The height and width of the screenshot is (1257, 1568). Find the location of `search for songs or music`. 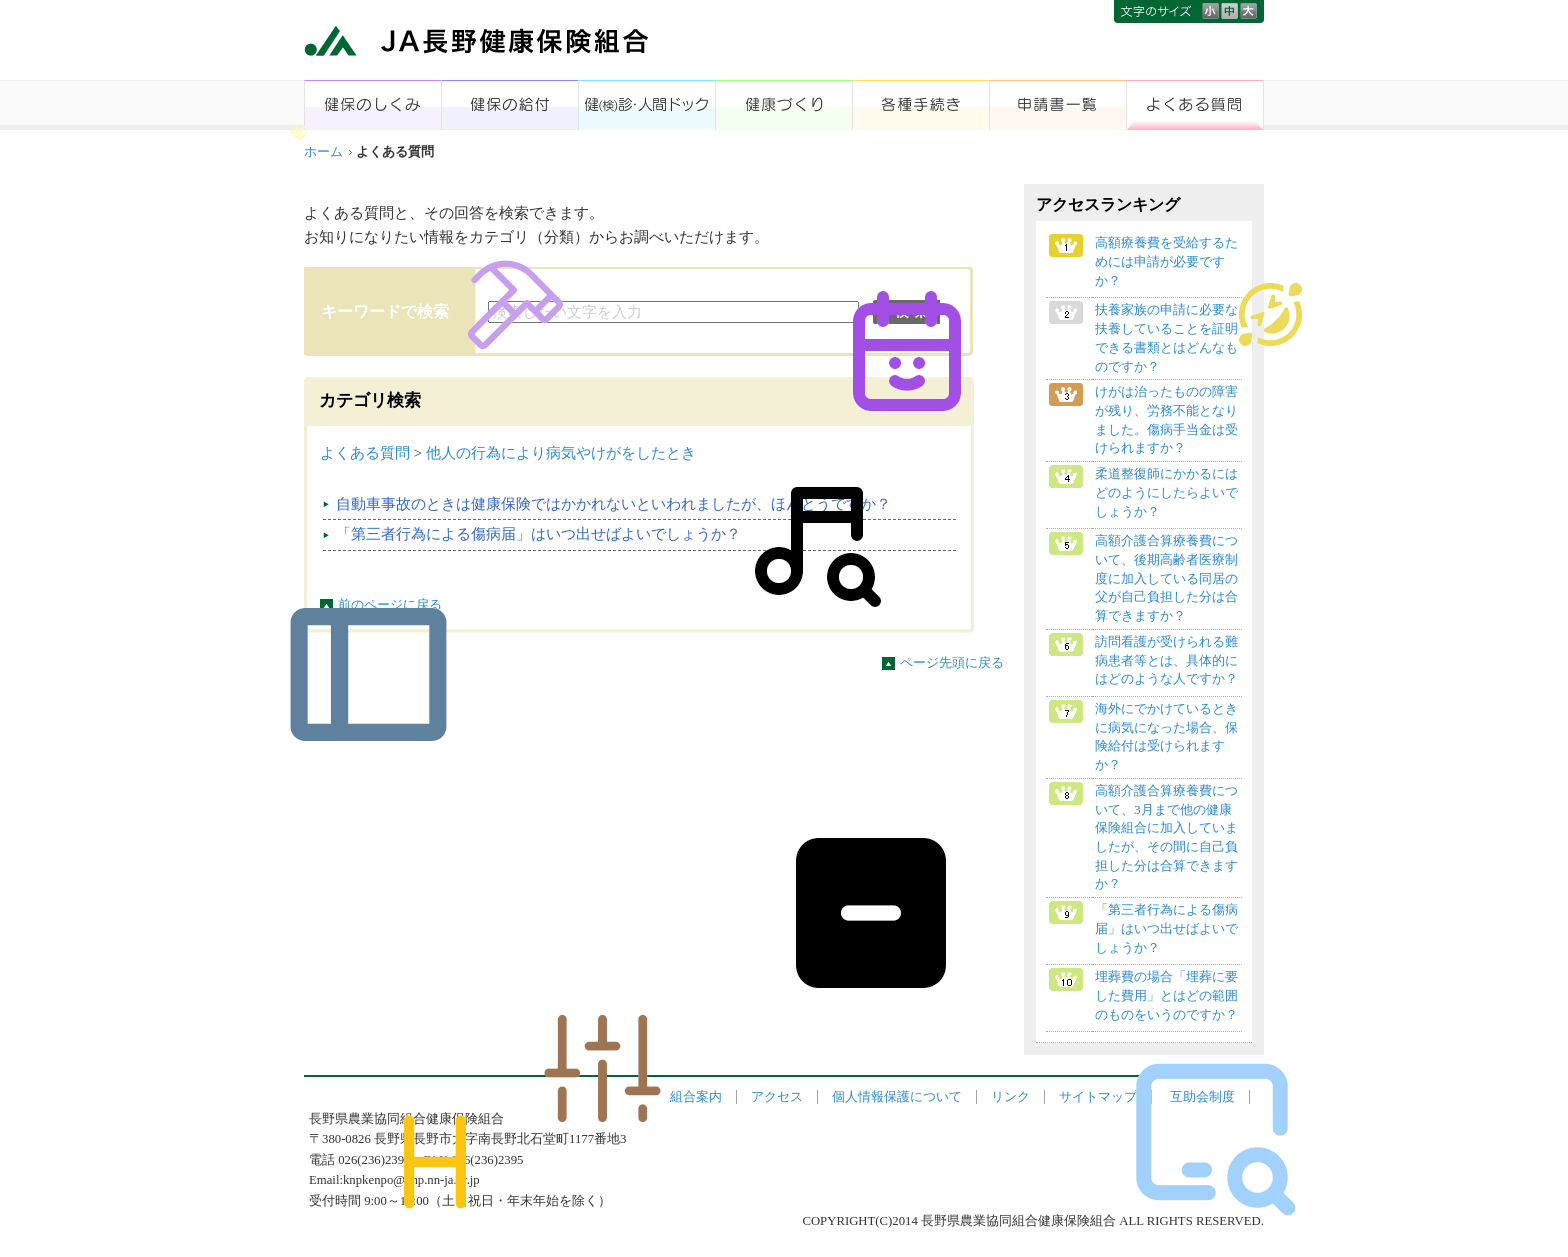

search for songs or music is located at coordinates (815, 541).